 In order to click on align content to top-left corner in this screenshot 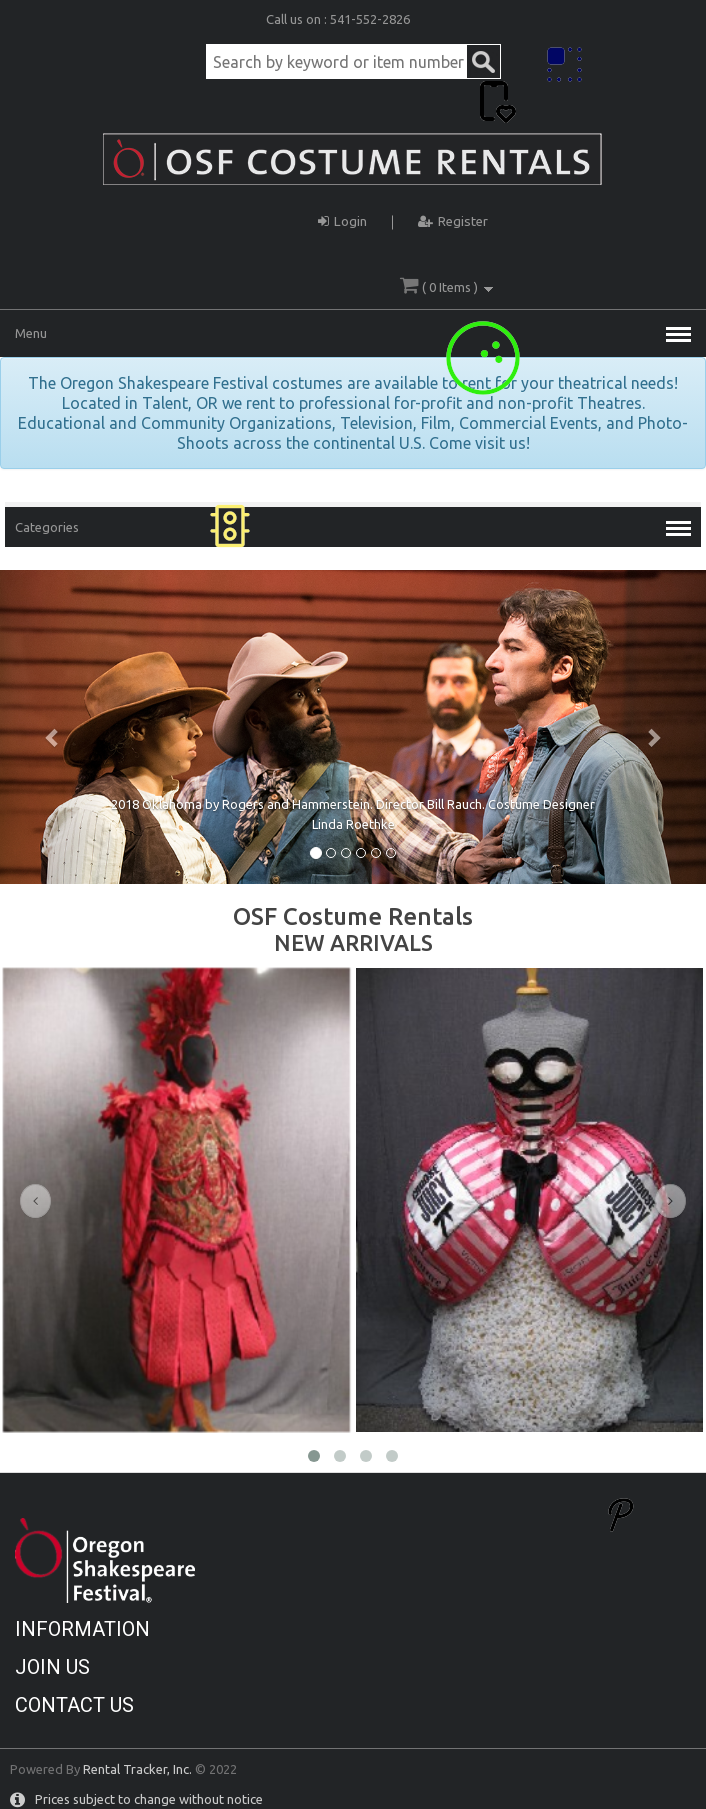, I will do `click(564, 64)`.